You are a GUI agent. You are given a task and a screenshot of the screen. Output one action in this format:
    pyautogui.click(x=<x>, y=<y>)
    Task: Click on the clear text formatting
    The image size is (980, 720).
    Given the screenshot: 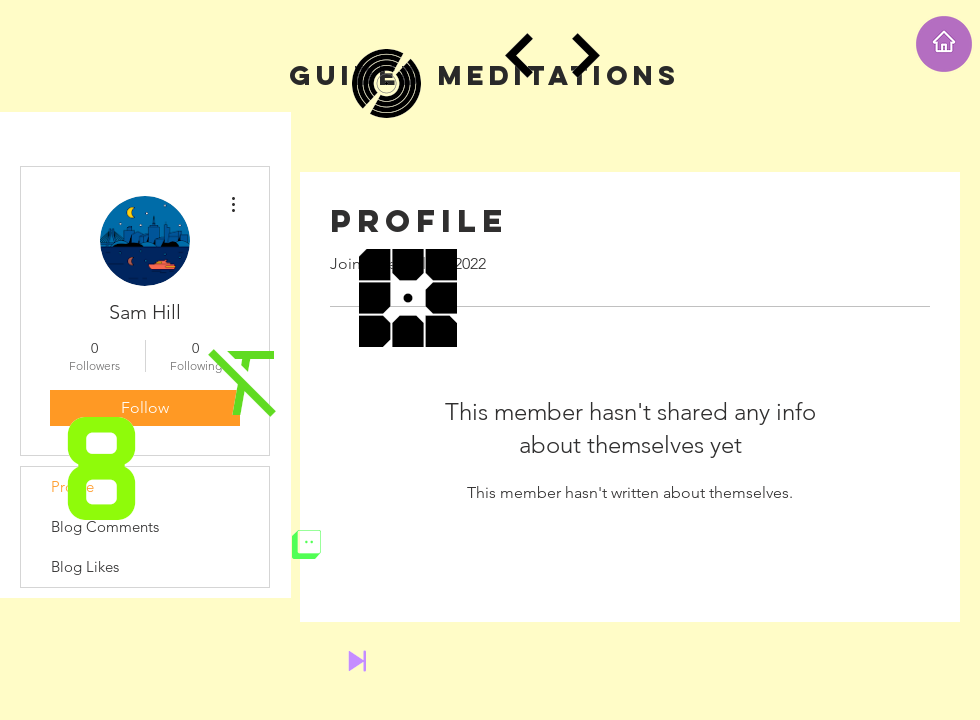 What is the action you would take?
    pyautogui.click(x=242, y=383)
    